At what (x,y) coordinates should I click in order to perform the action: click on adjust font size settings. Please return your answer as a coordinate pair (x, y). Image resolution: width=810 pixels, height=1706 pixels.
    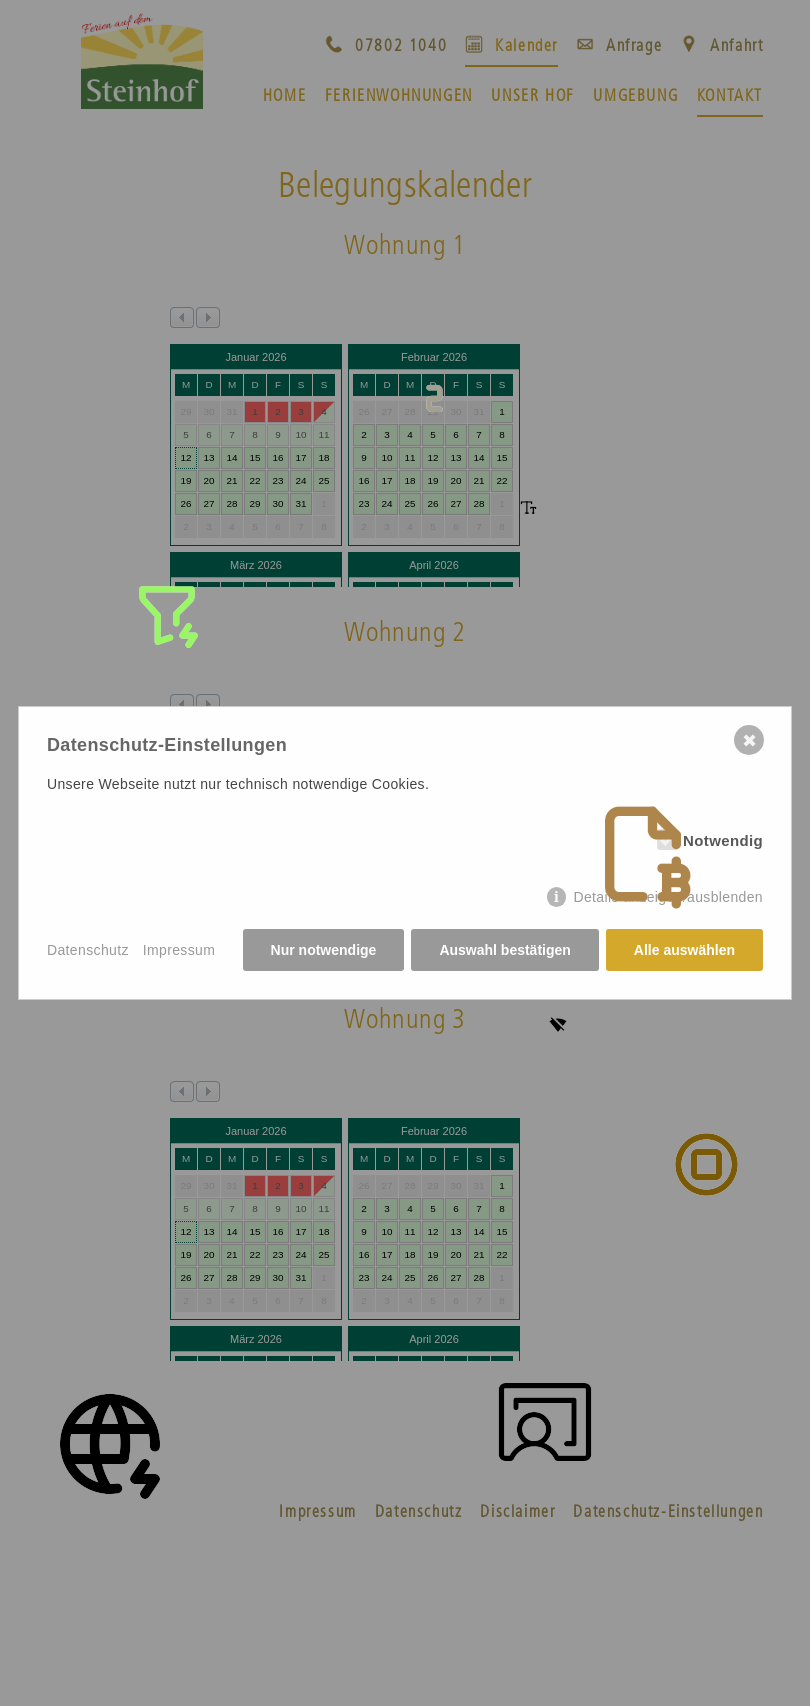
    Looking at the image, I should click on (528, 507).